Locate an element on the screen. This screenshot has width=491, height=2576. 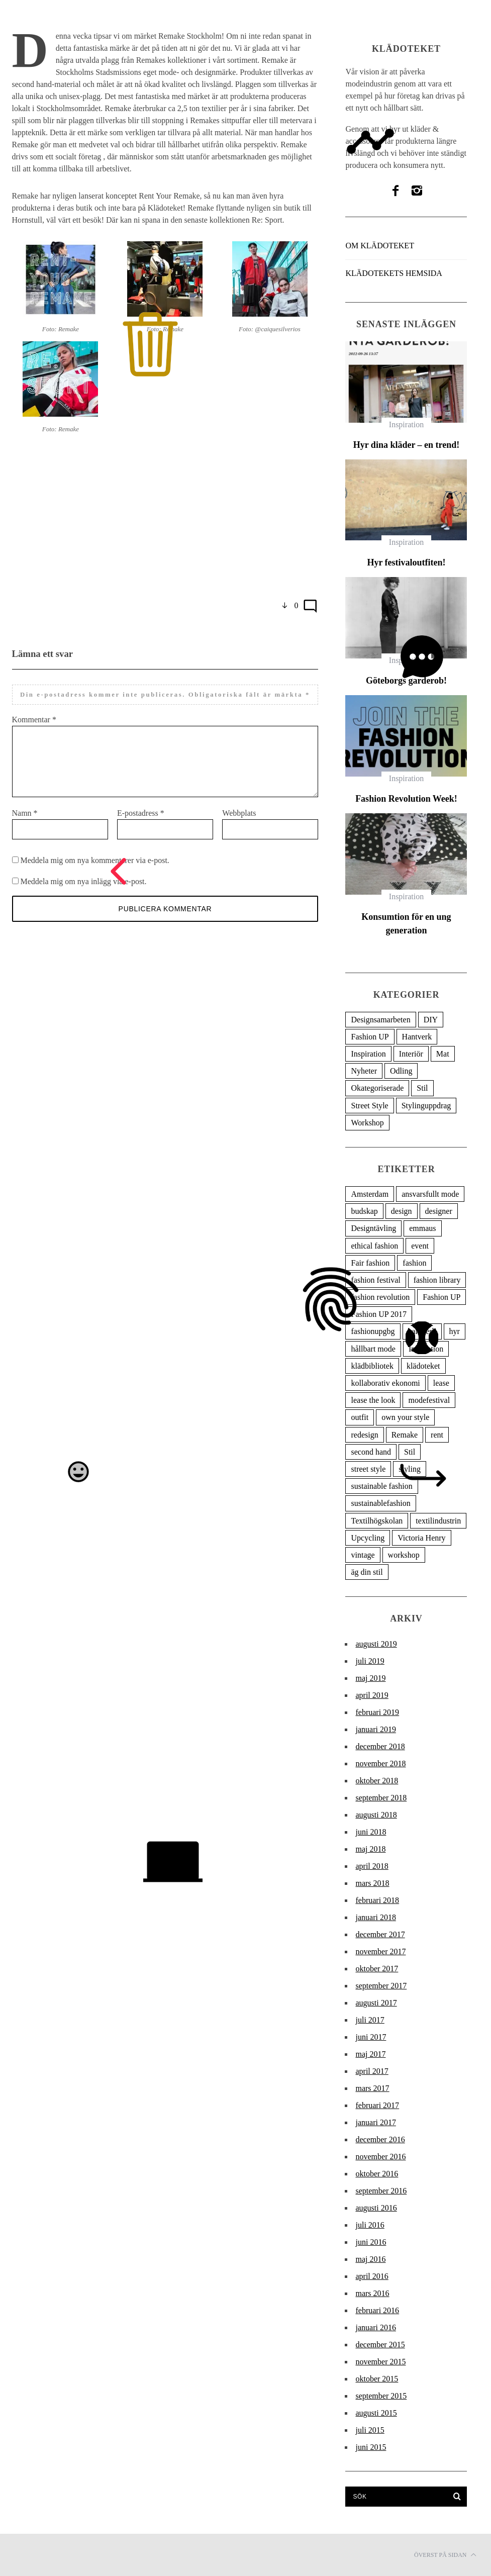
insert an emoji or emoticon is located at coordinates (78, 1472).